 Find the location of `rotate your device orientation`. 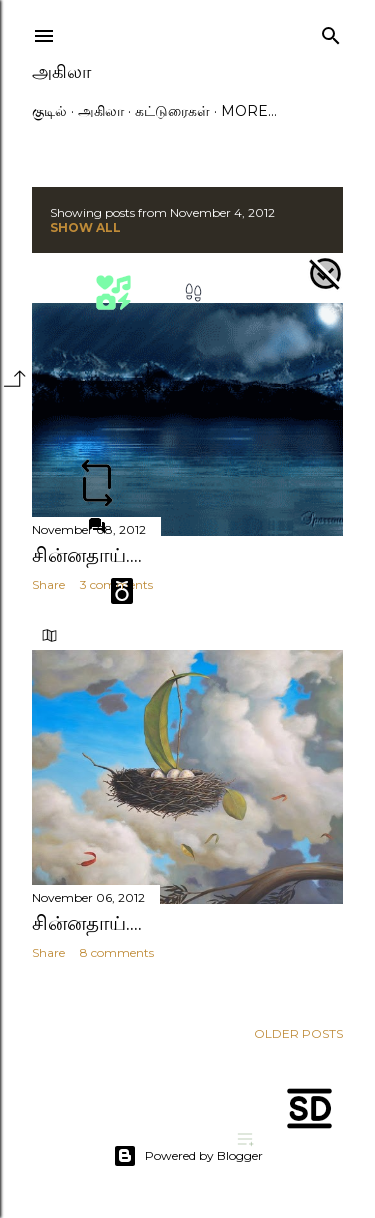

rotate your device orientation is located at coordinates (97, 483).